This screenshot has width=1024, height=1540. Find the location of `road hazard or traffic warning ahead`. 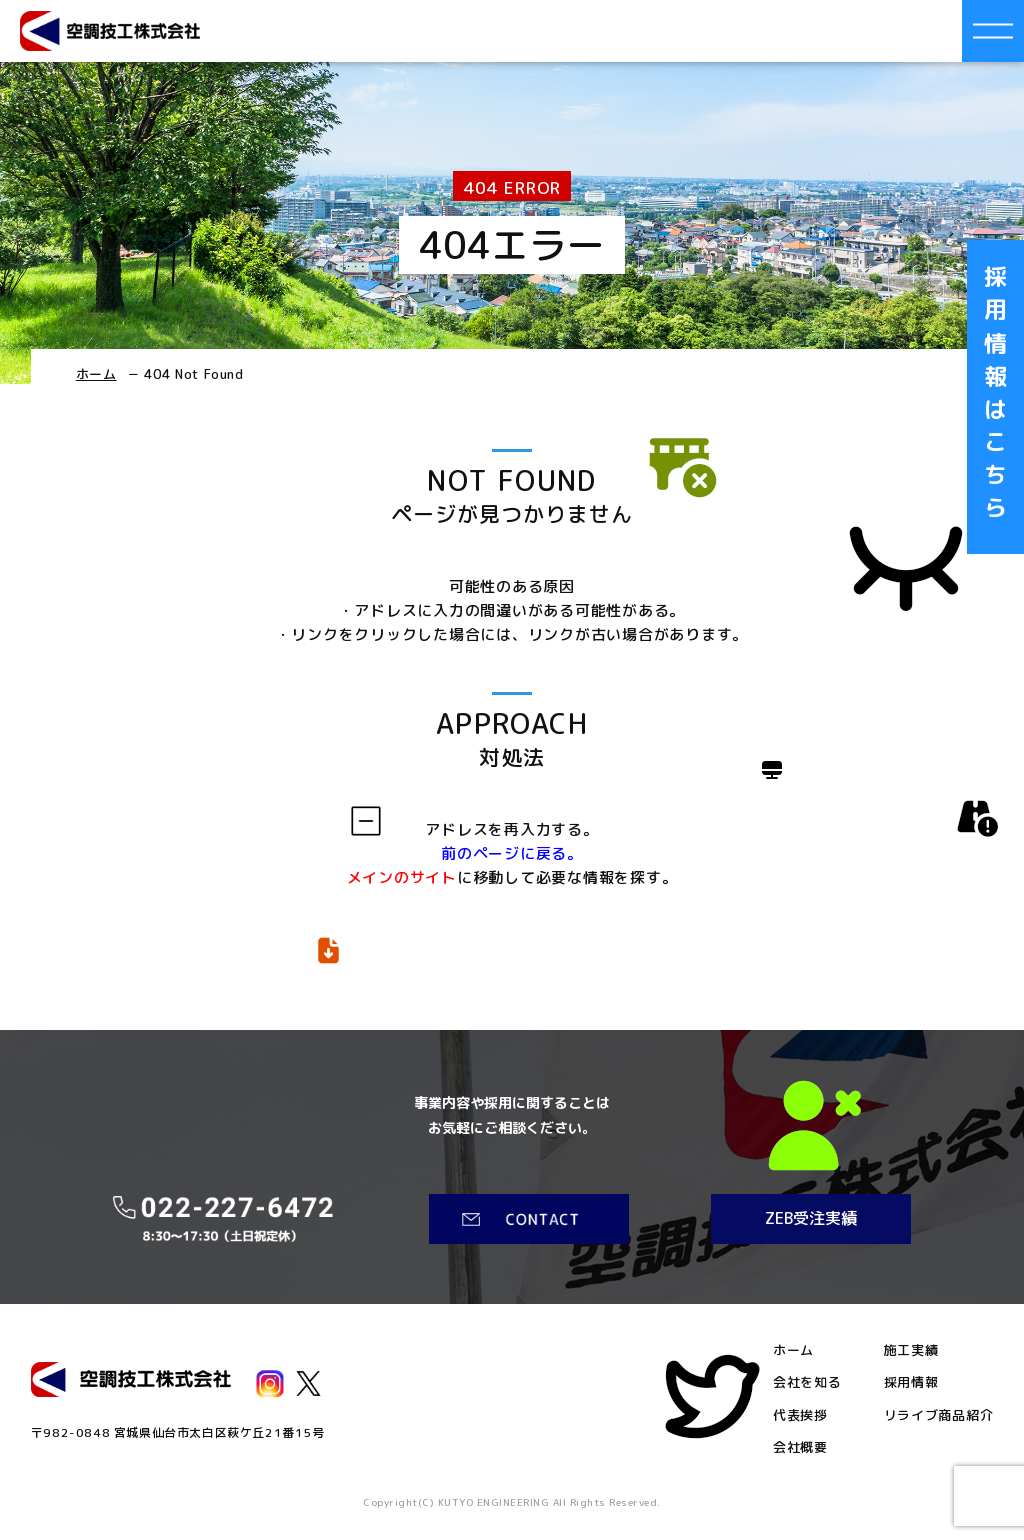

road hazard or traffic warning ahead is located at coordinates (975, 816).